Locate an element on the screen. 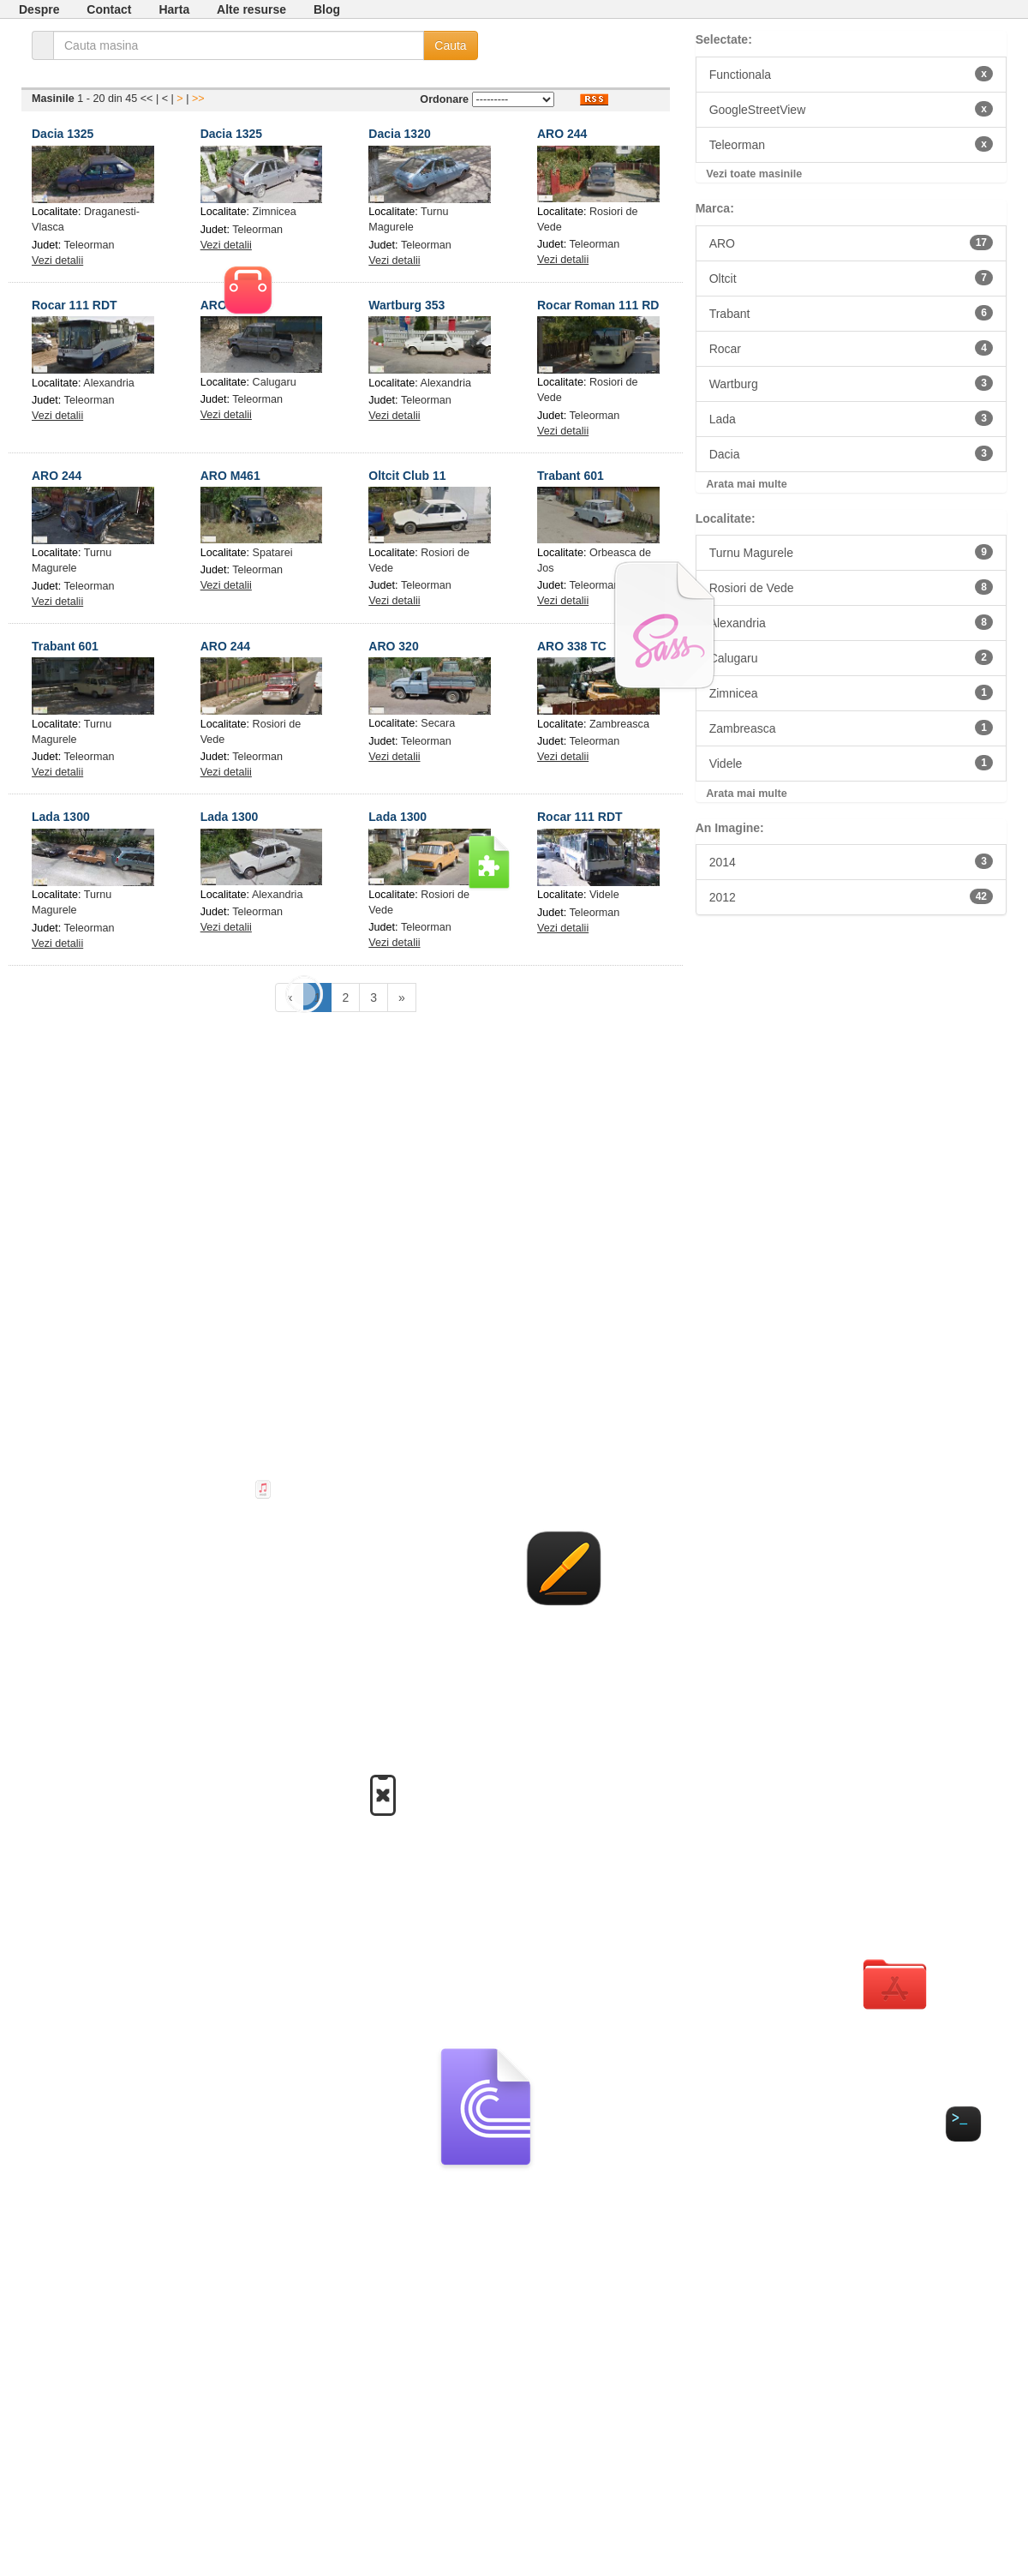 Image resolution: width=1028 pixels, height=2576 pixels. scss stylesheet file is located at coordinates (664, 625).